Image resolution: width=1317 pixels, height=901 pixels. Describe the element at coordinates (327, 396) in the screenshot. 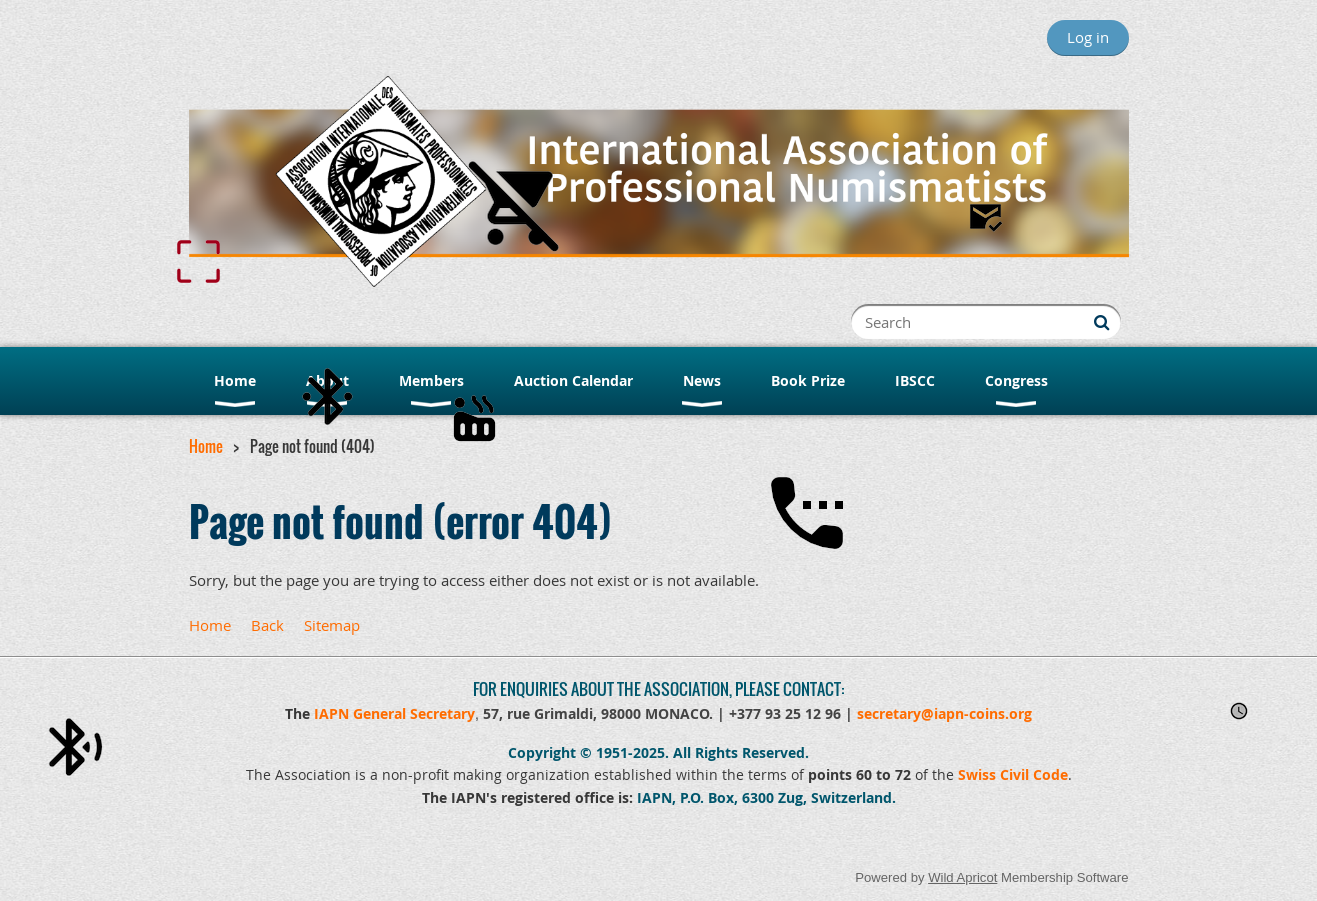

I see `indicates an active bluetooth connection` at that location.